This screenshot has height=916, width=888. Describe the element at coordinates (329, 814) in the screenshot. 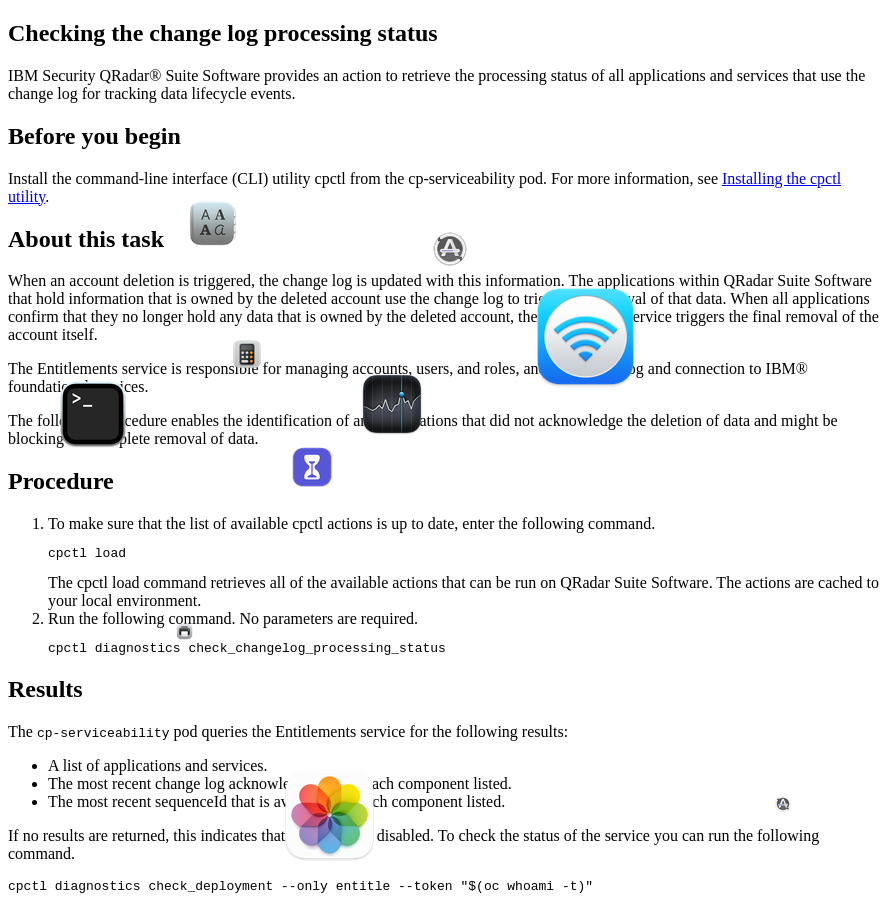

I see `open the Photos app` at that location.